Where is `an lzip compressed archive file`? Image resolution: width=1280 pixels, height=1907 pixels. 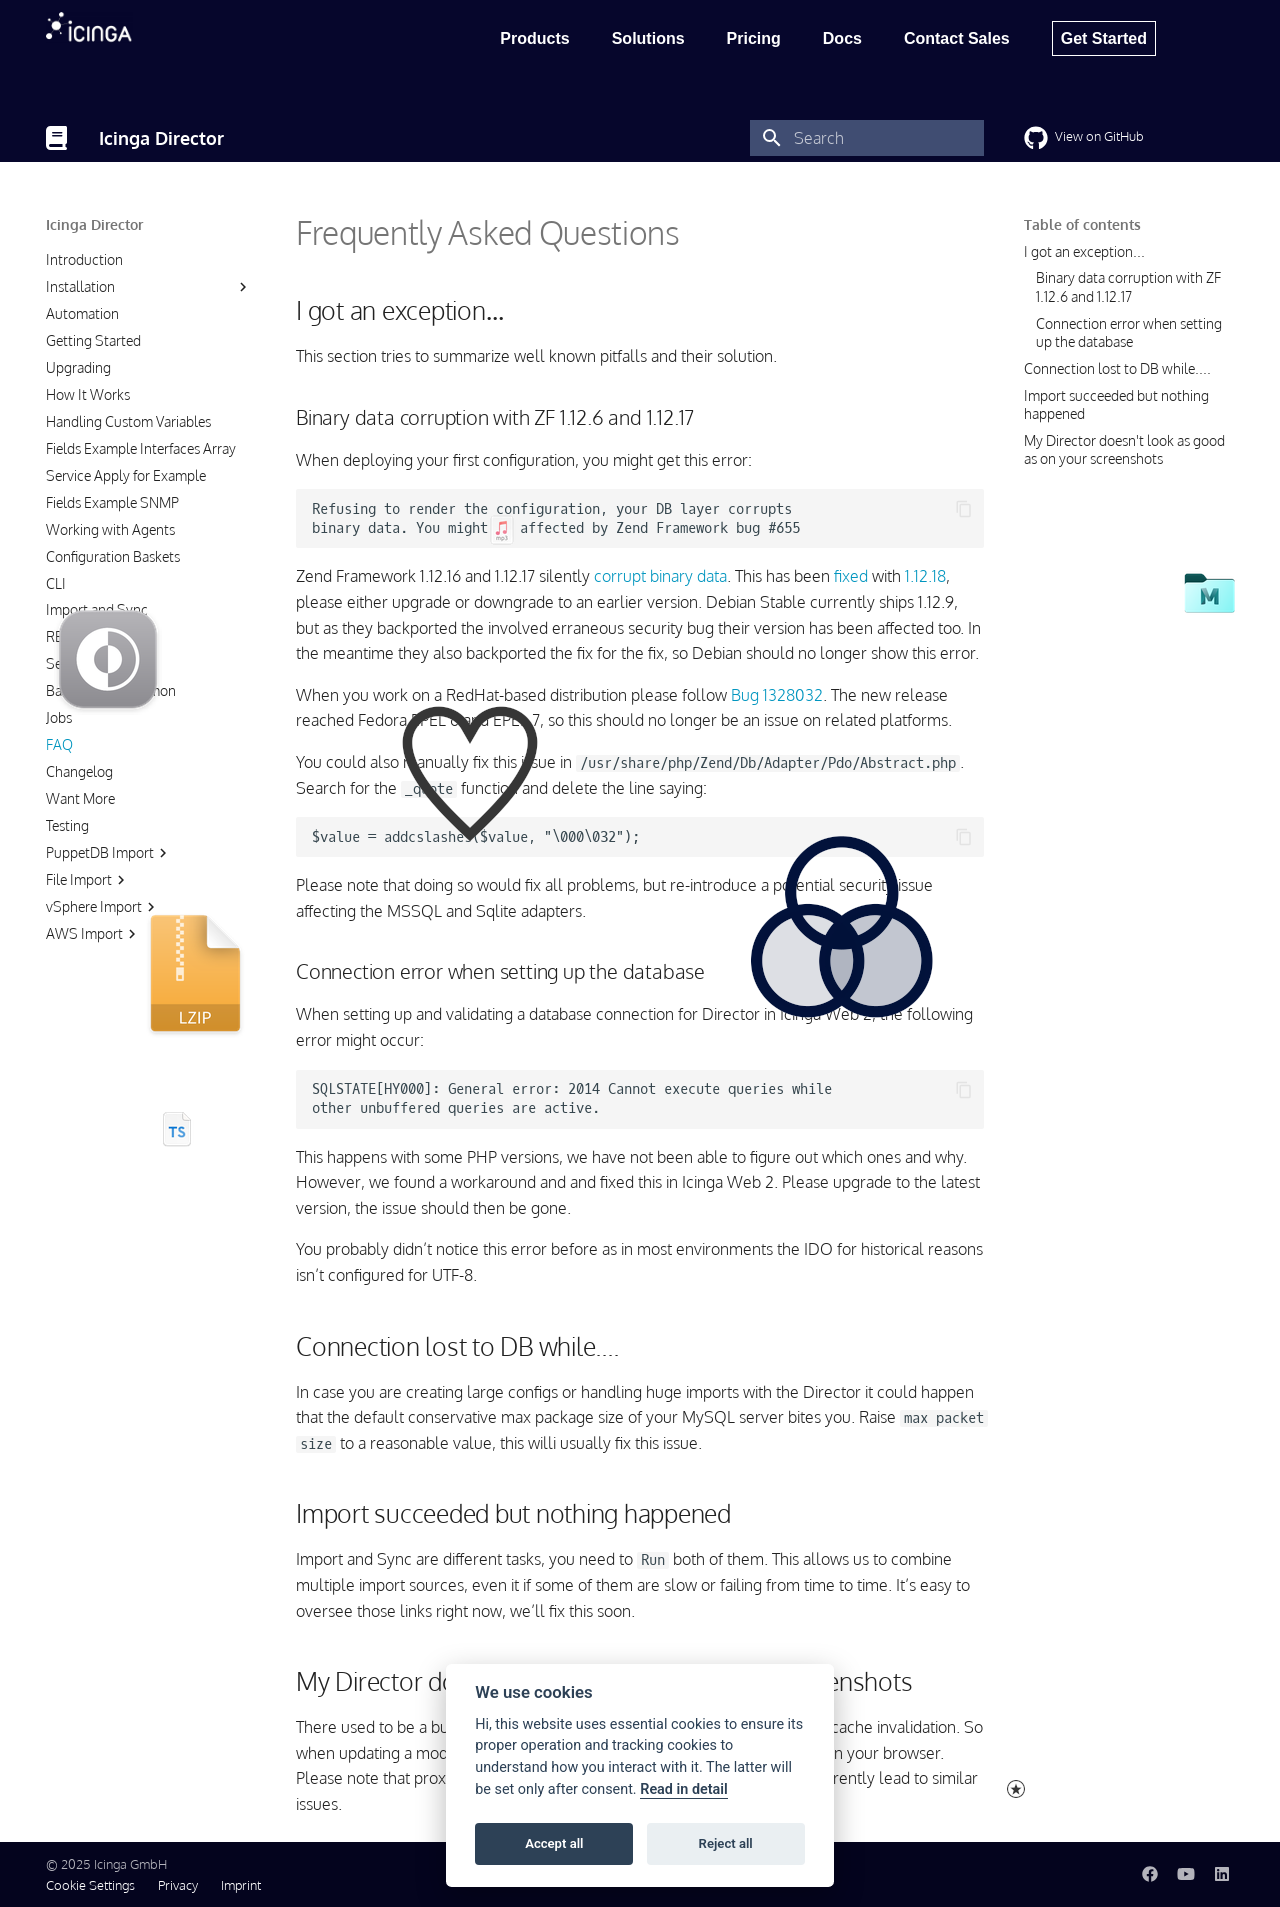 an lzip compressed archive file is located at coordinates (195, 975).